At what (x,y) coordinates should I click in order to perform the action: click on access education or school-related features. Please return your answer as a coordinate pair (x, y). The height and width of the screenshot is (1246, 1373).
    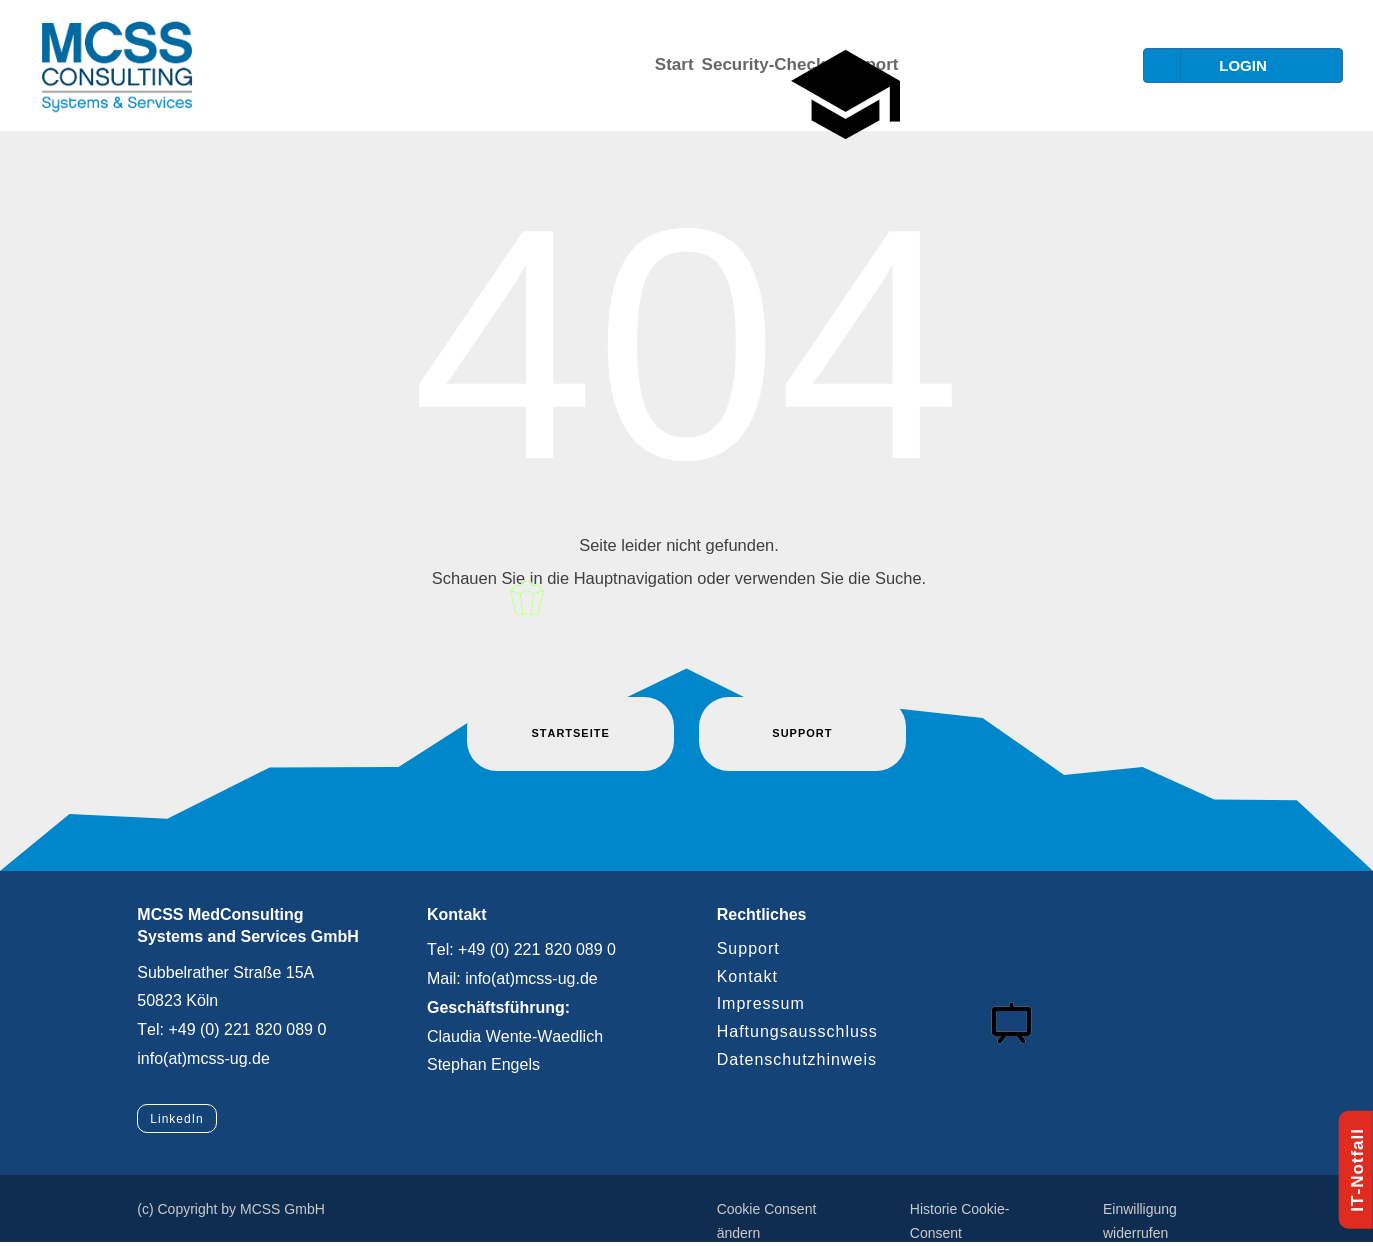
    Looking at the image, I should click on (845, 94).